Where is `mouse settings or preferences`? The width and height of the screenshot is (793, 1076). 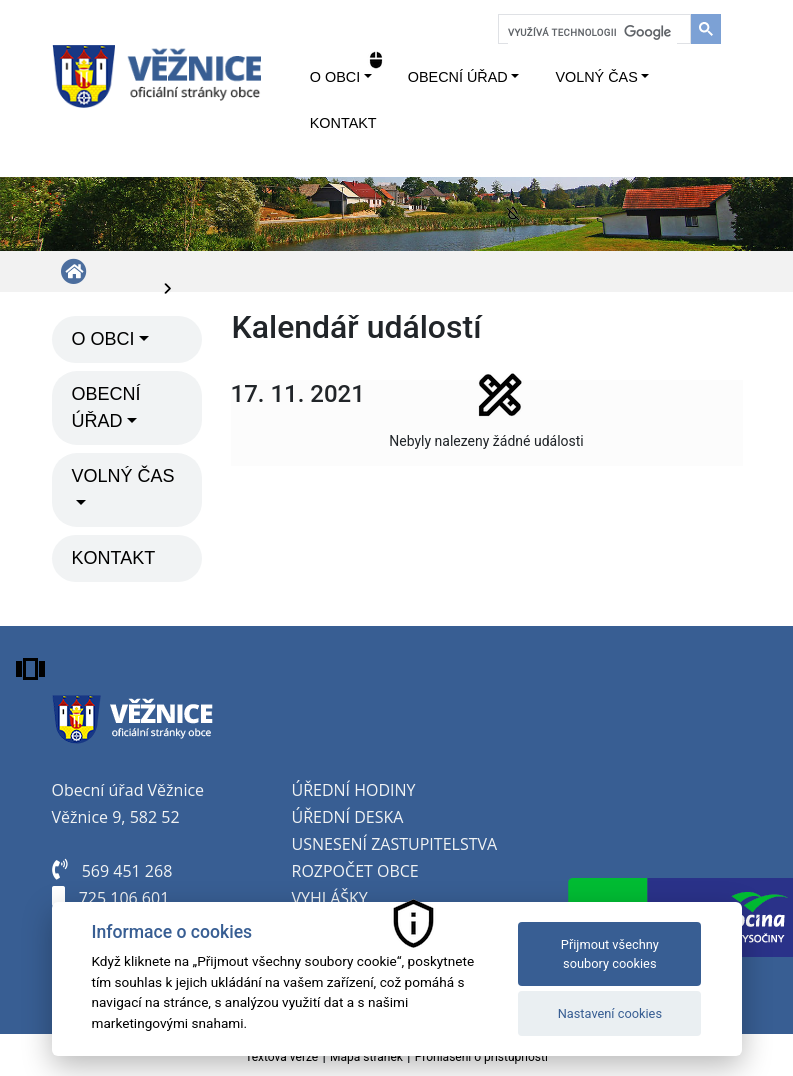
mouse settings or preferences is located at coordinates (376, 60).